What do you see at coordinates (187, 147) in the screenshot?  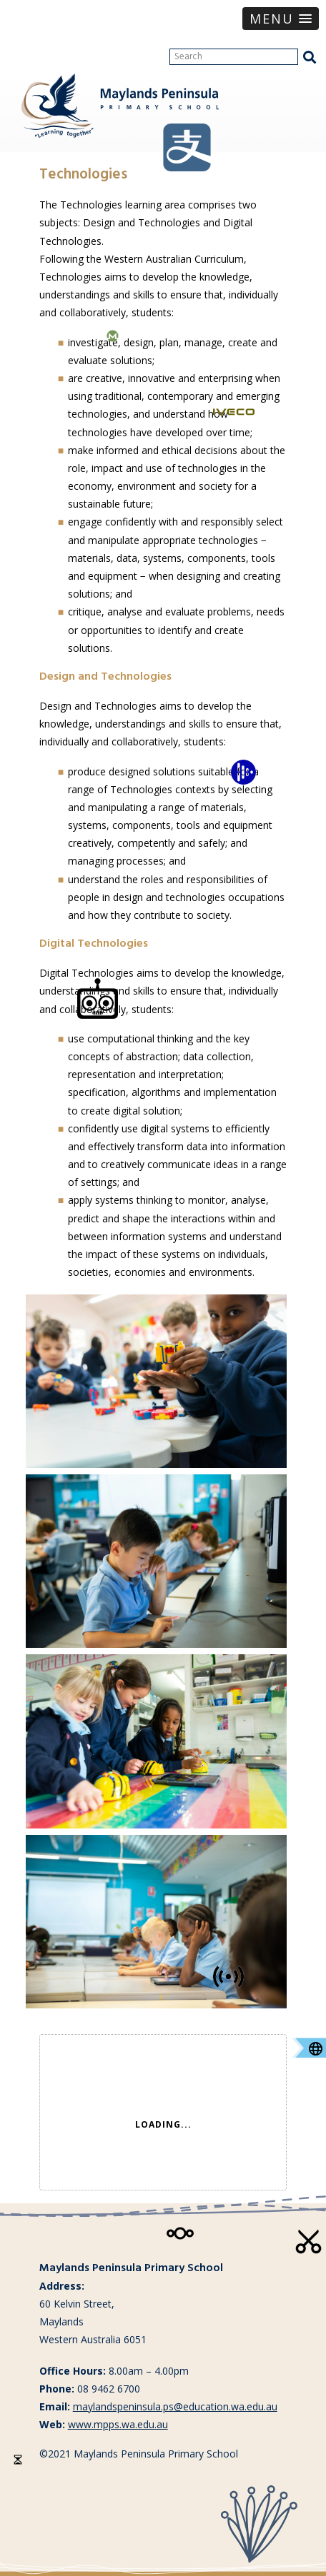 I see `pay with Alipay` at bounding box center [187, 147].